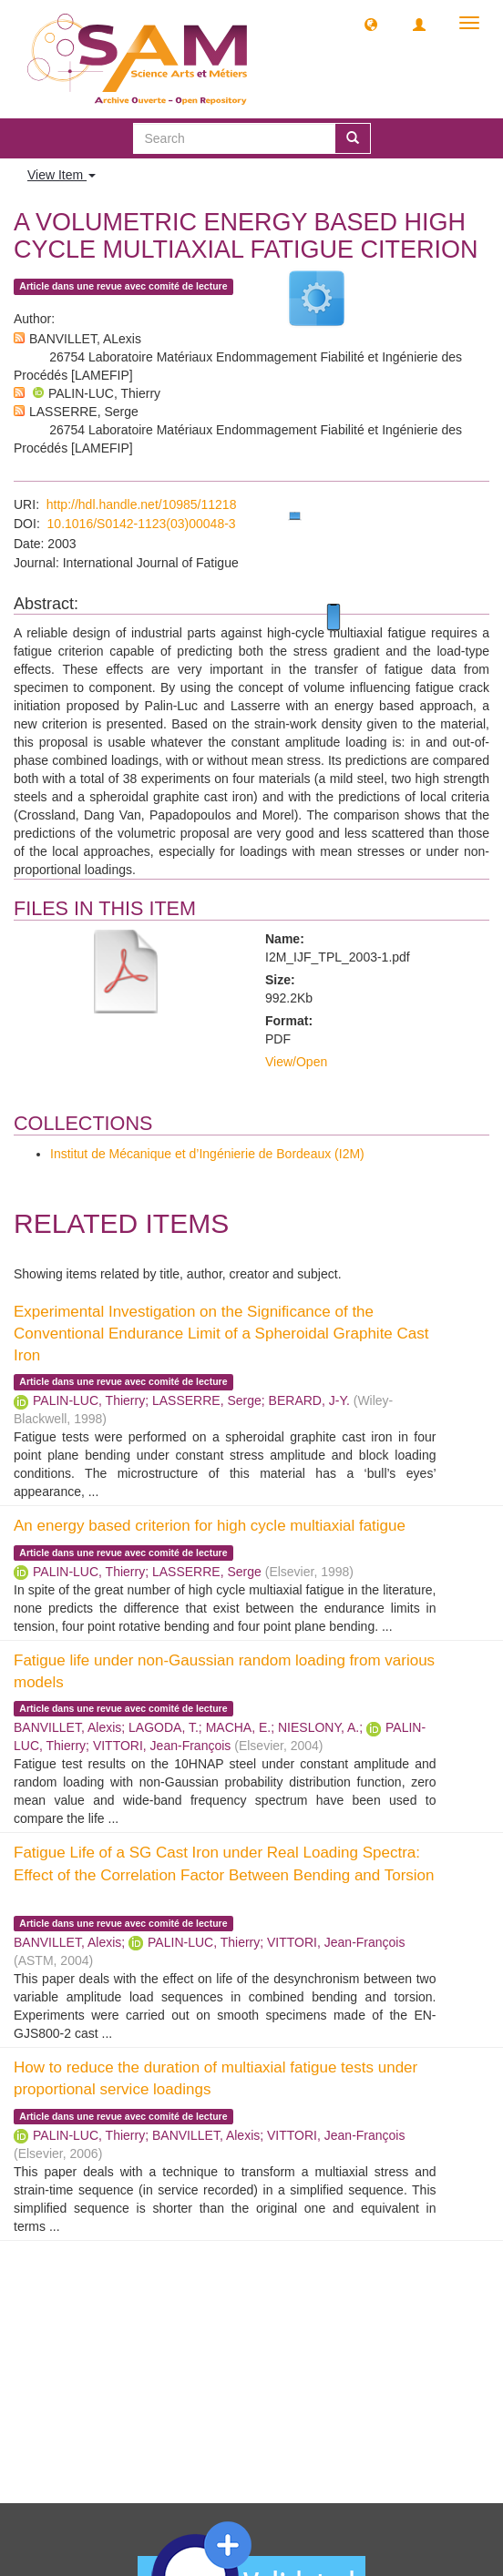 This screenshot has height=2576, width=503. What do you see at coordinates (294, 514) in the screenshot?
I see `indicates this macbook air in system preferences` at bounding box center [294, 514].